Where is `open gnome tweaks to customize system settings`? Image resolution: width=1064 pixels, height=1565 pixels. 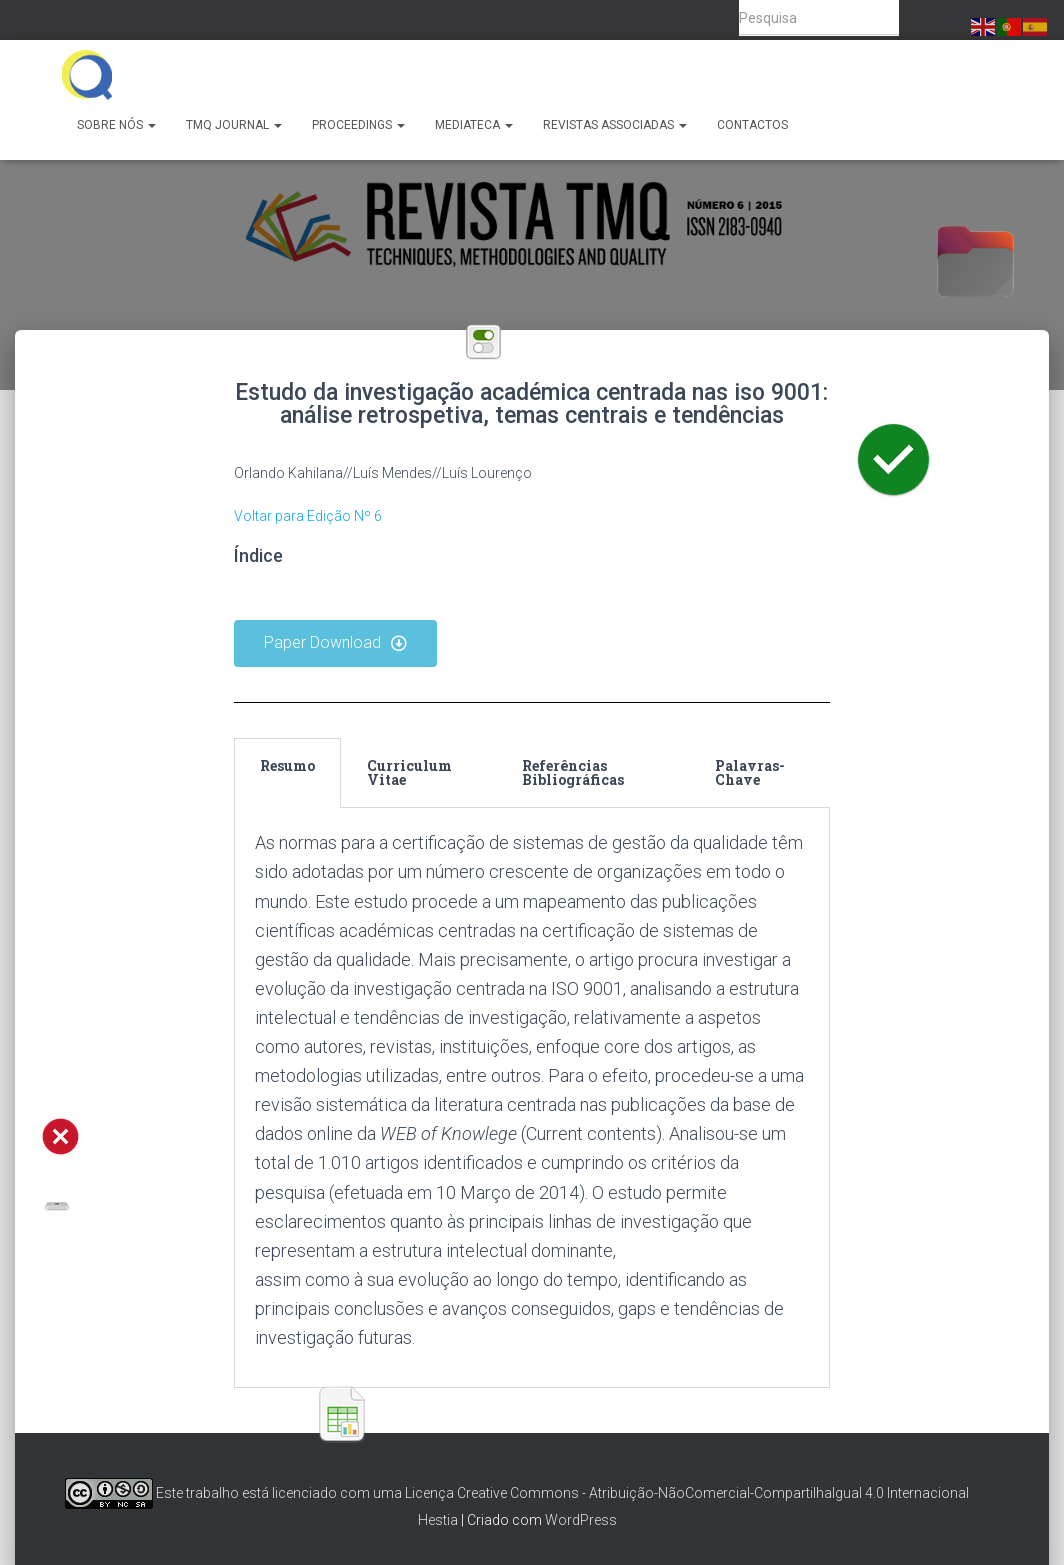
open gnome tweaks to customize system settings is located at coordinates (483, 341).